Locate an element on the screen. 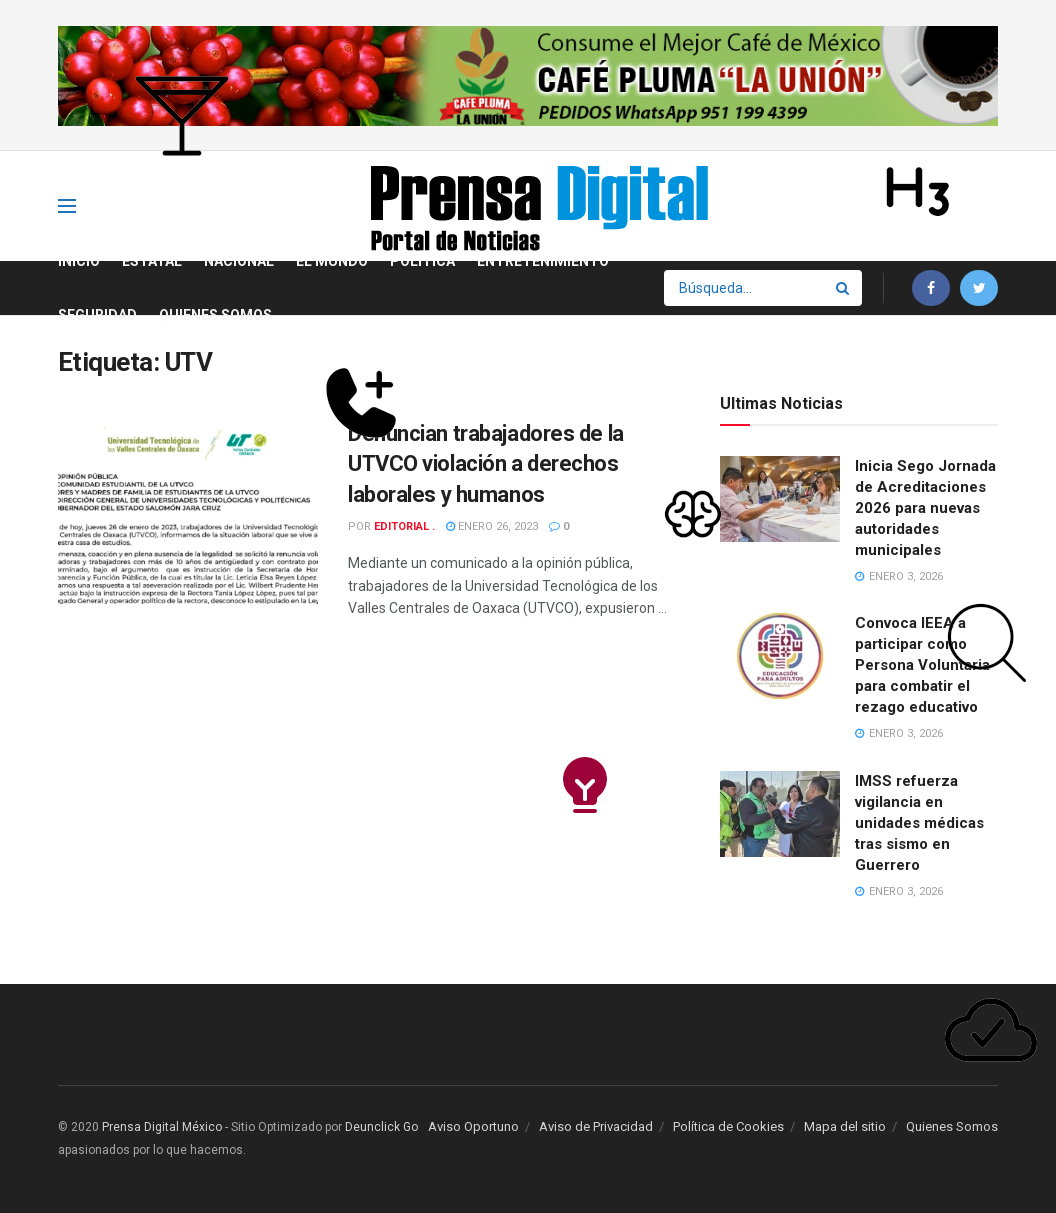 This screenshot has width=1056, height=1213. access tips or helpful suggestions is located at coordinates (585, 785).